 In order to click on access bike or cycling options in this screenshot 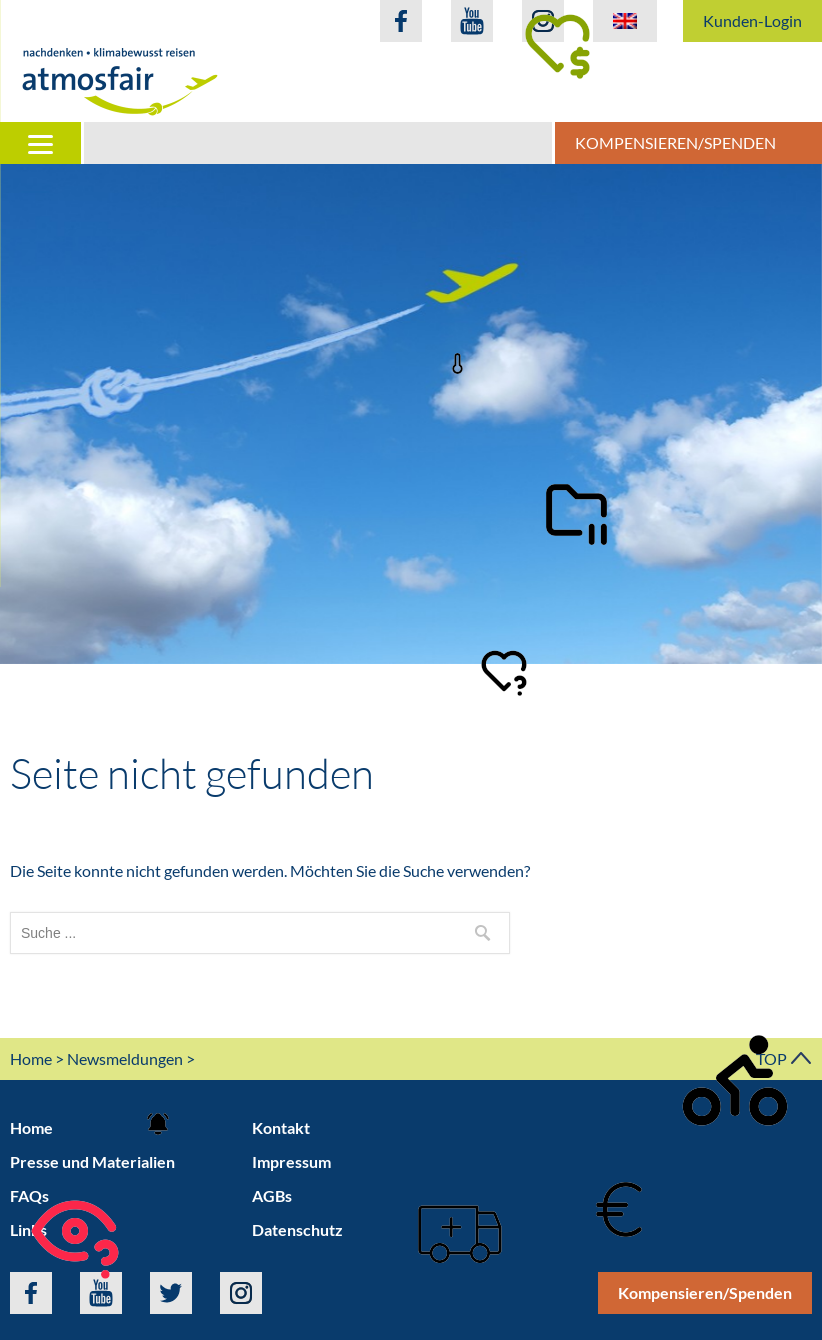, I will do `click(735, 1078)`.